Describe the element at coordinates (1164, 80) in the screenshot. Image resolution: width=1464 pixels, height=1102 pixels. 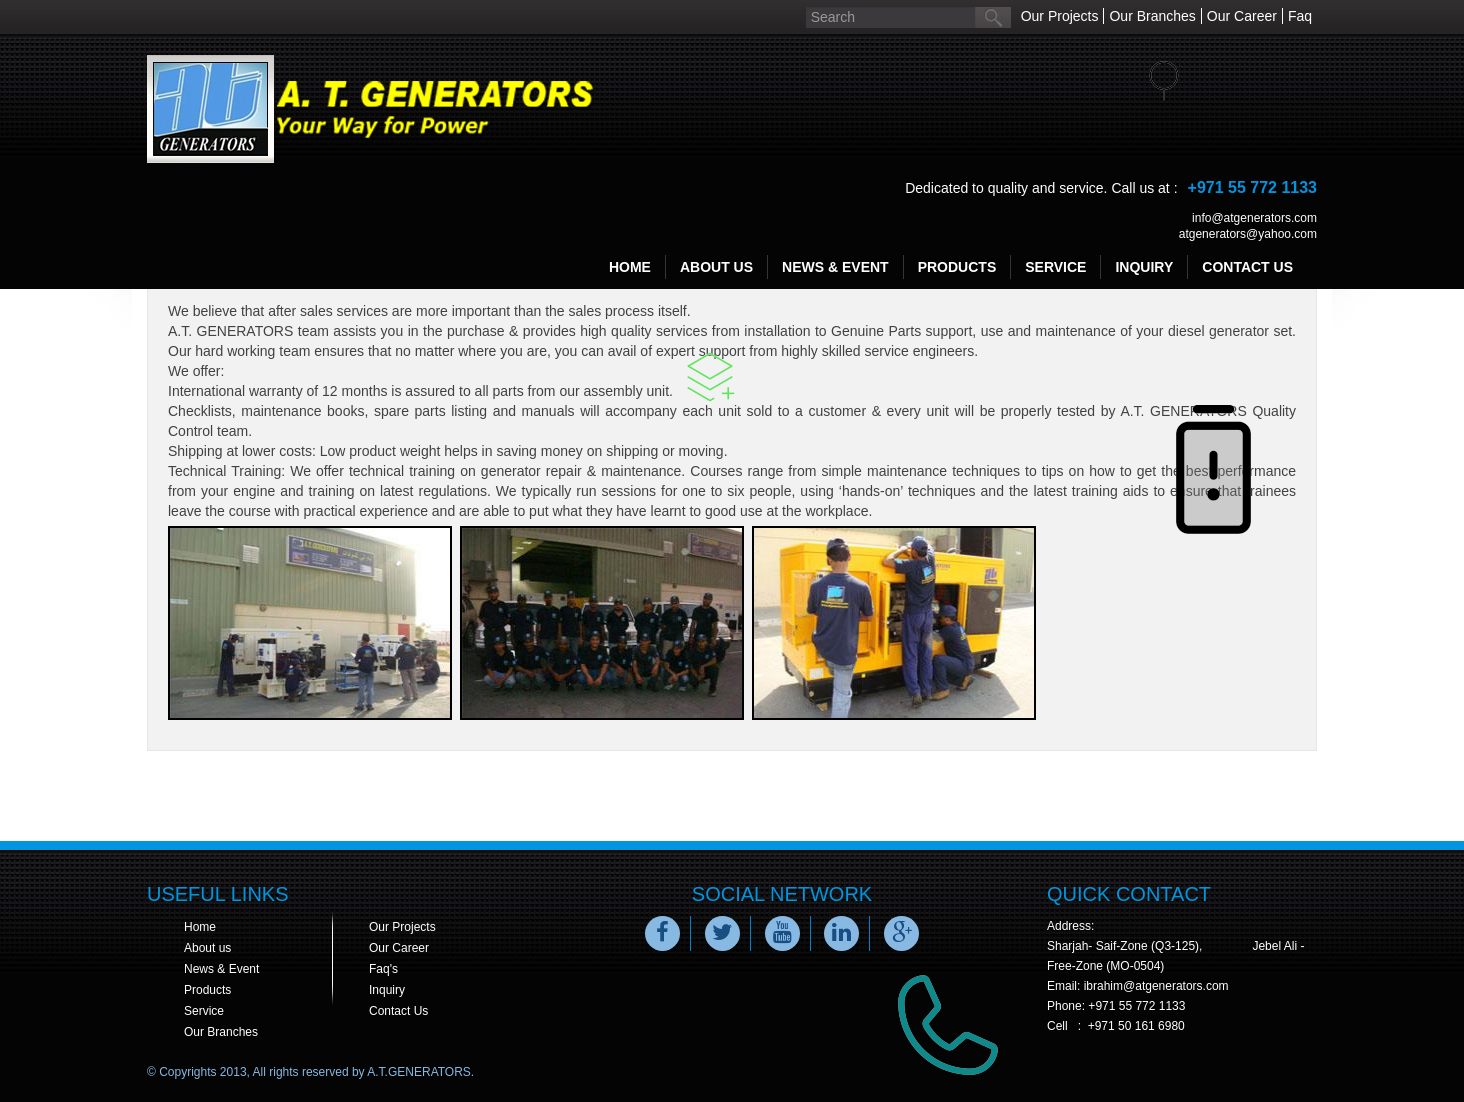
I see `select neuter or non-binary gender option` at that location.